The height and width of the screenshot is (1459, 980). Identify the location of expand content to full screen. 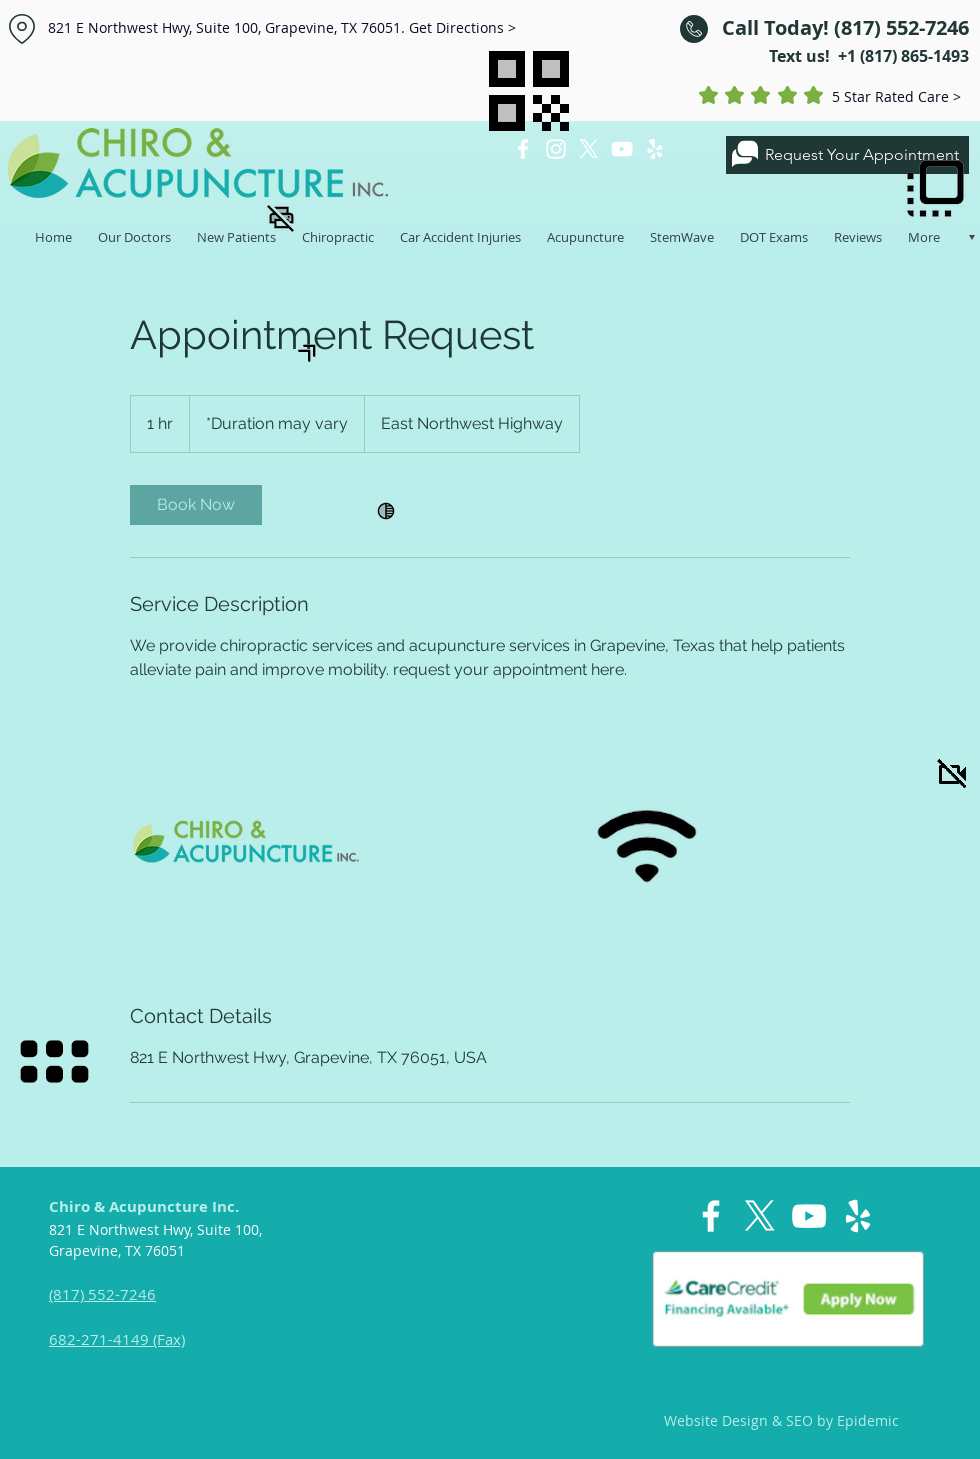
(308, 352).